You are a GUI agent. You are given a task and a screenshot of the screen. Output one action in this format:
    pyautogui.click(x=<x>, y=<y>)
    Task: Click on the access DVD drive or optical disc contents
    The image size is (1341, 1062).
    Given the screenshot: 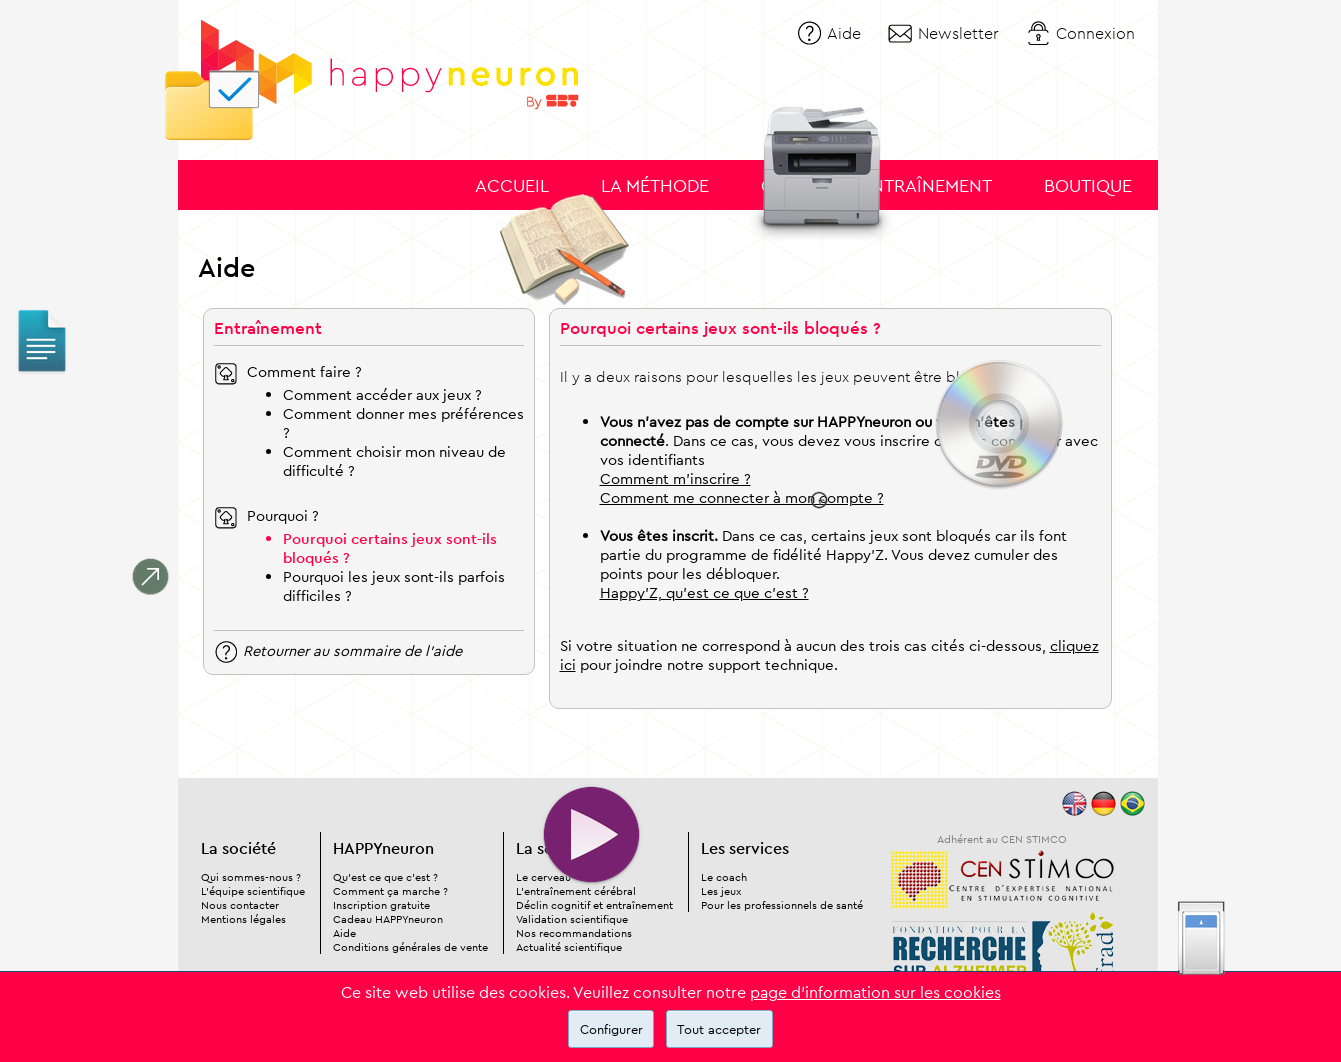 What is the action you would take?
    pyautogui.click(x=999, y=426)
    